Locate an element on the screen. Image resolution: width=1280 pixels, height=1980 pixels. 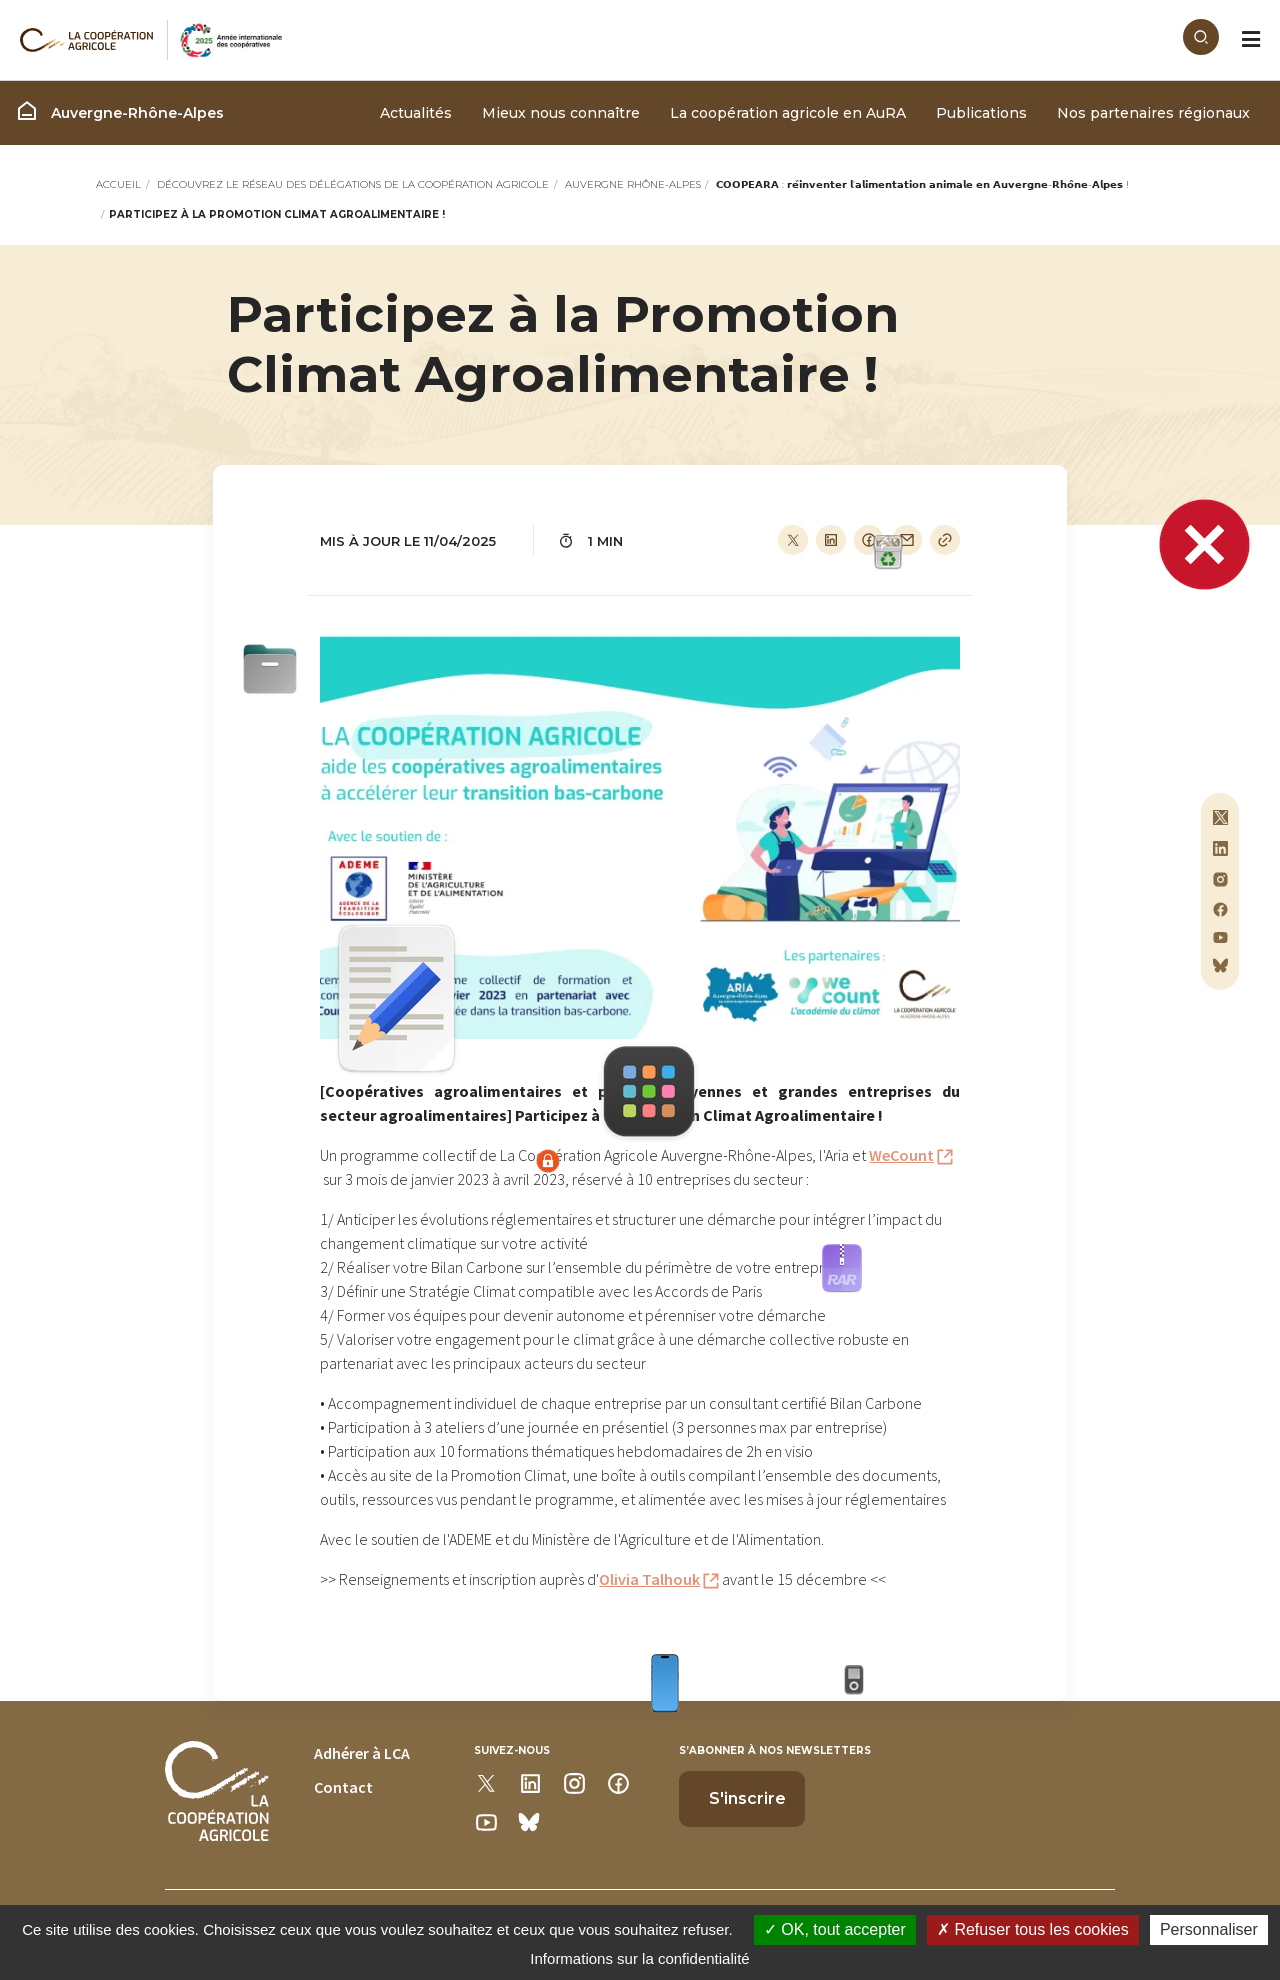
close the current dialog or window is located at coordinates (1204, 544).